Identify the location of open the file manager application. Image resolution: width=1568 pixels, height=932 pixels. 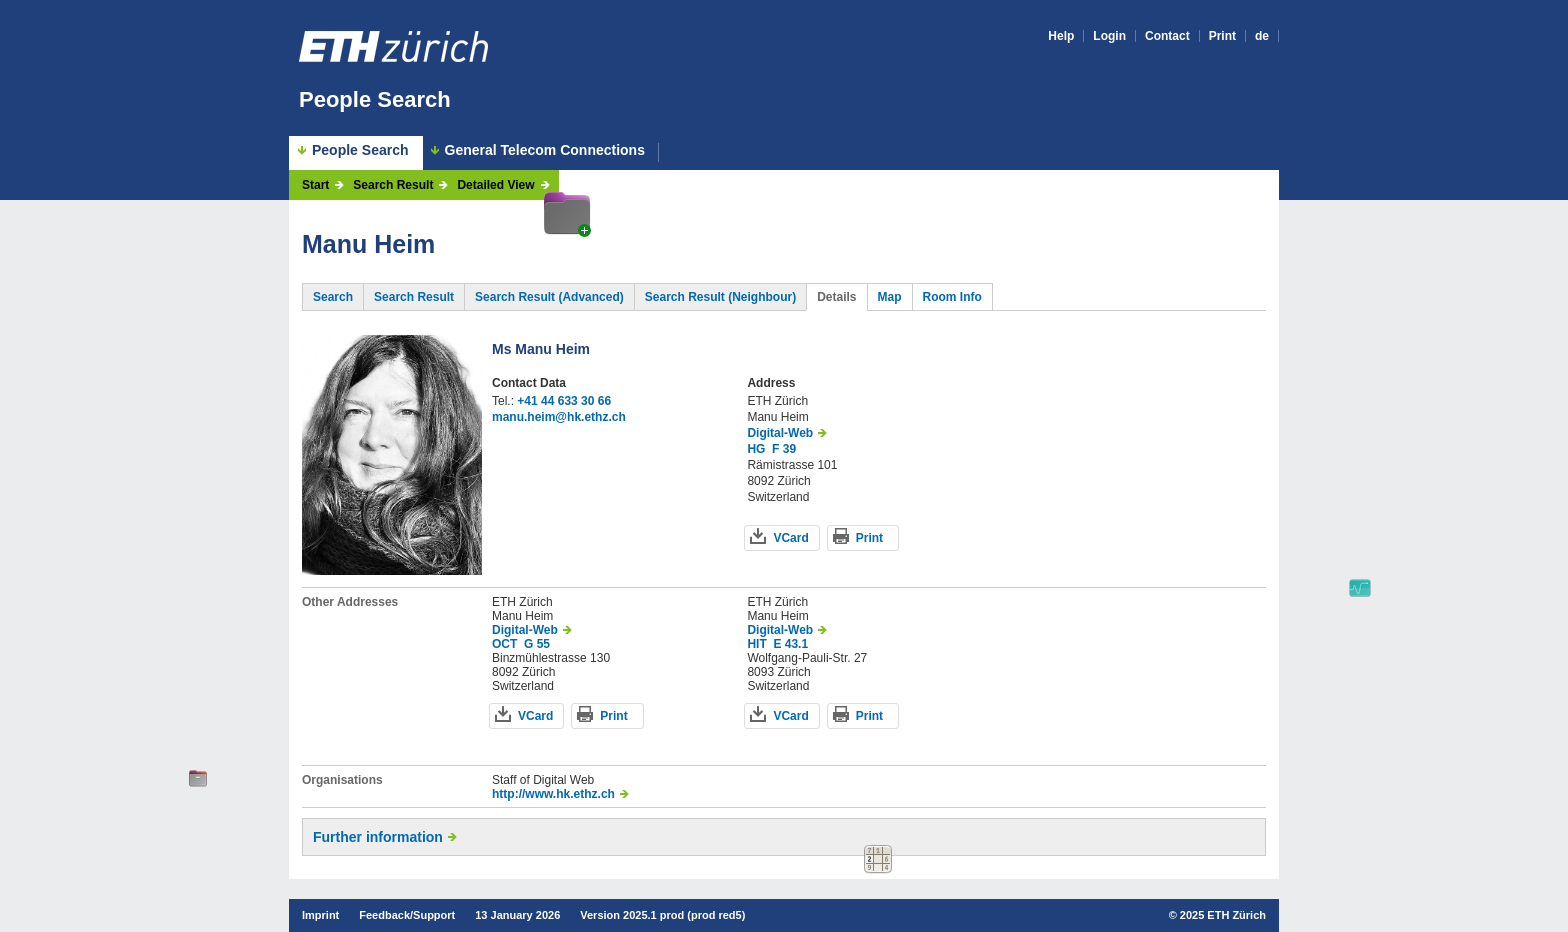
(198, 778).